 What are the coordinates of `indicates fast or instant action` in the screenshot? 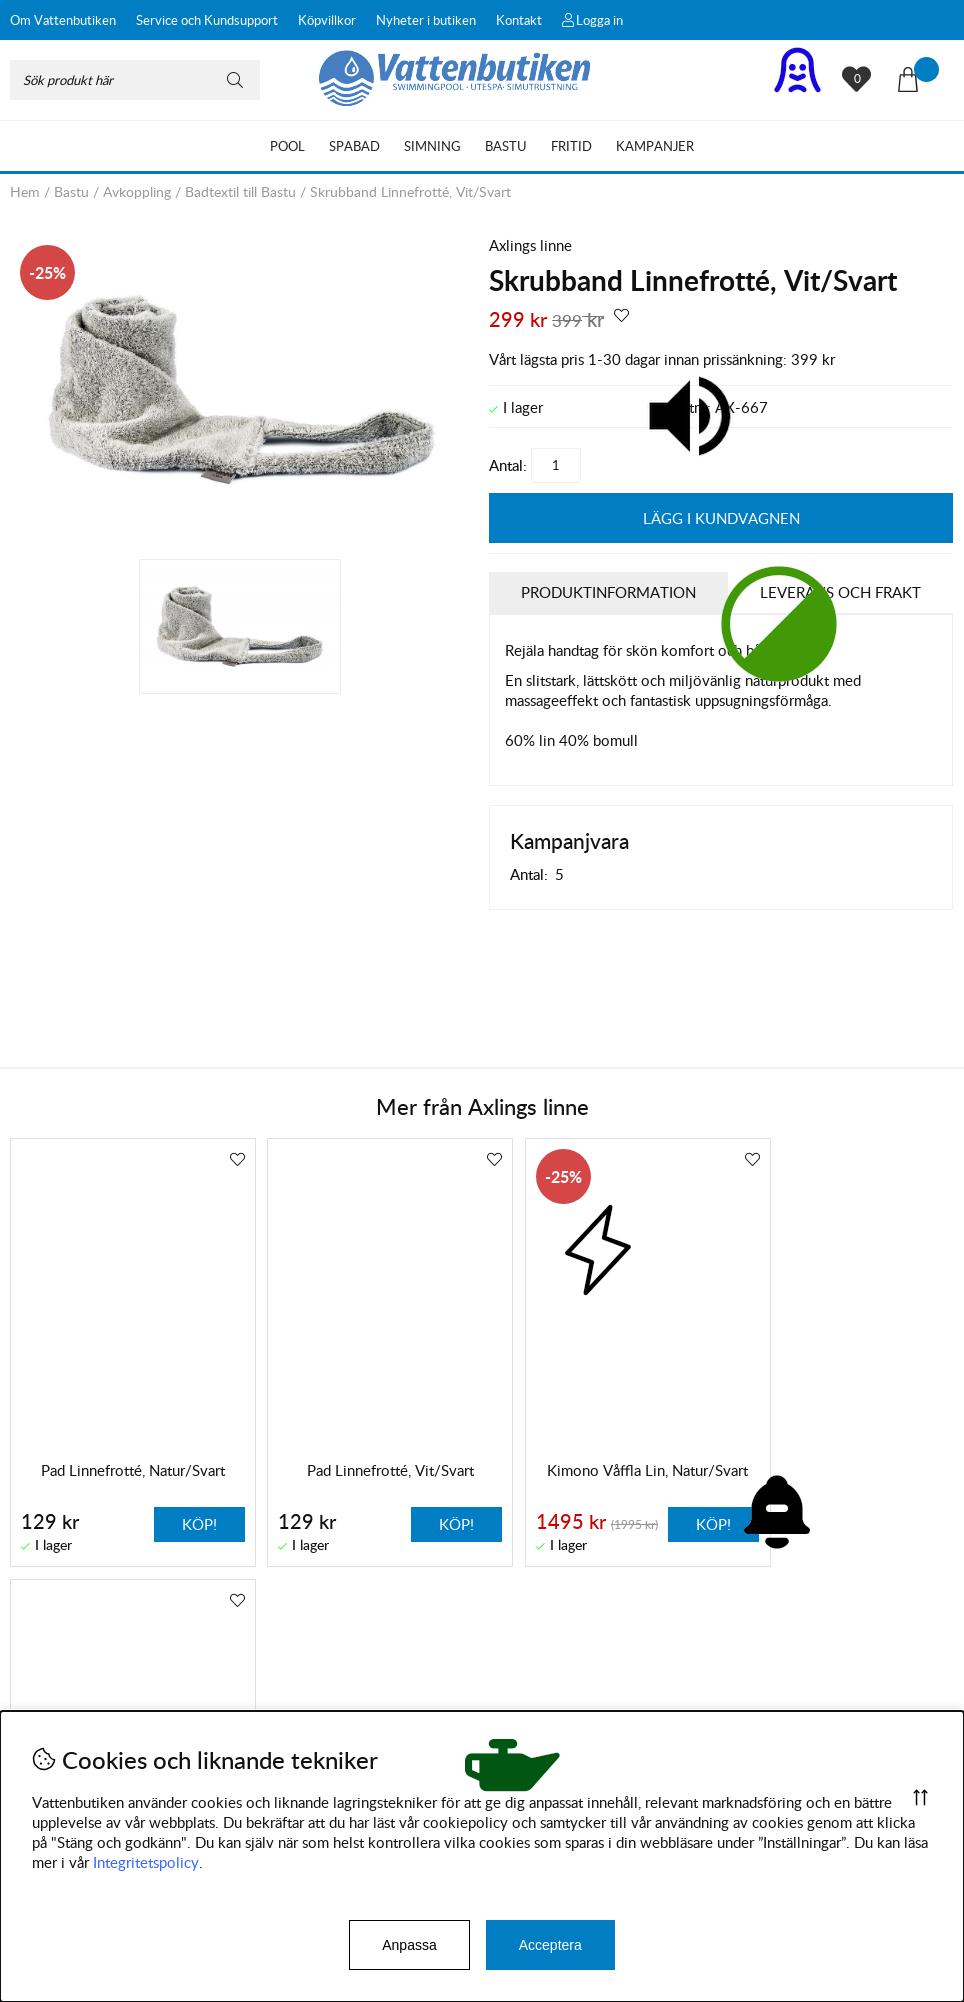 It's located at (598, 1250).